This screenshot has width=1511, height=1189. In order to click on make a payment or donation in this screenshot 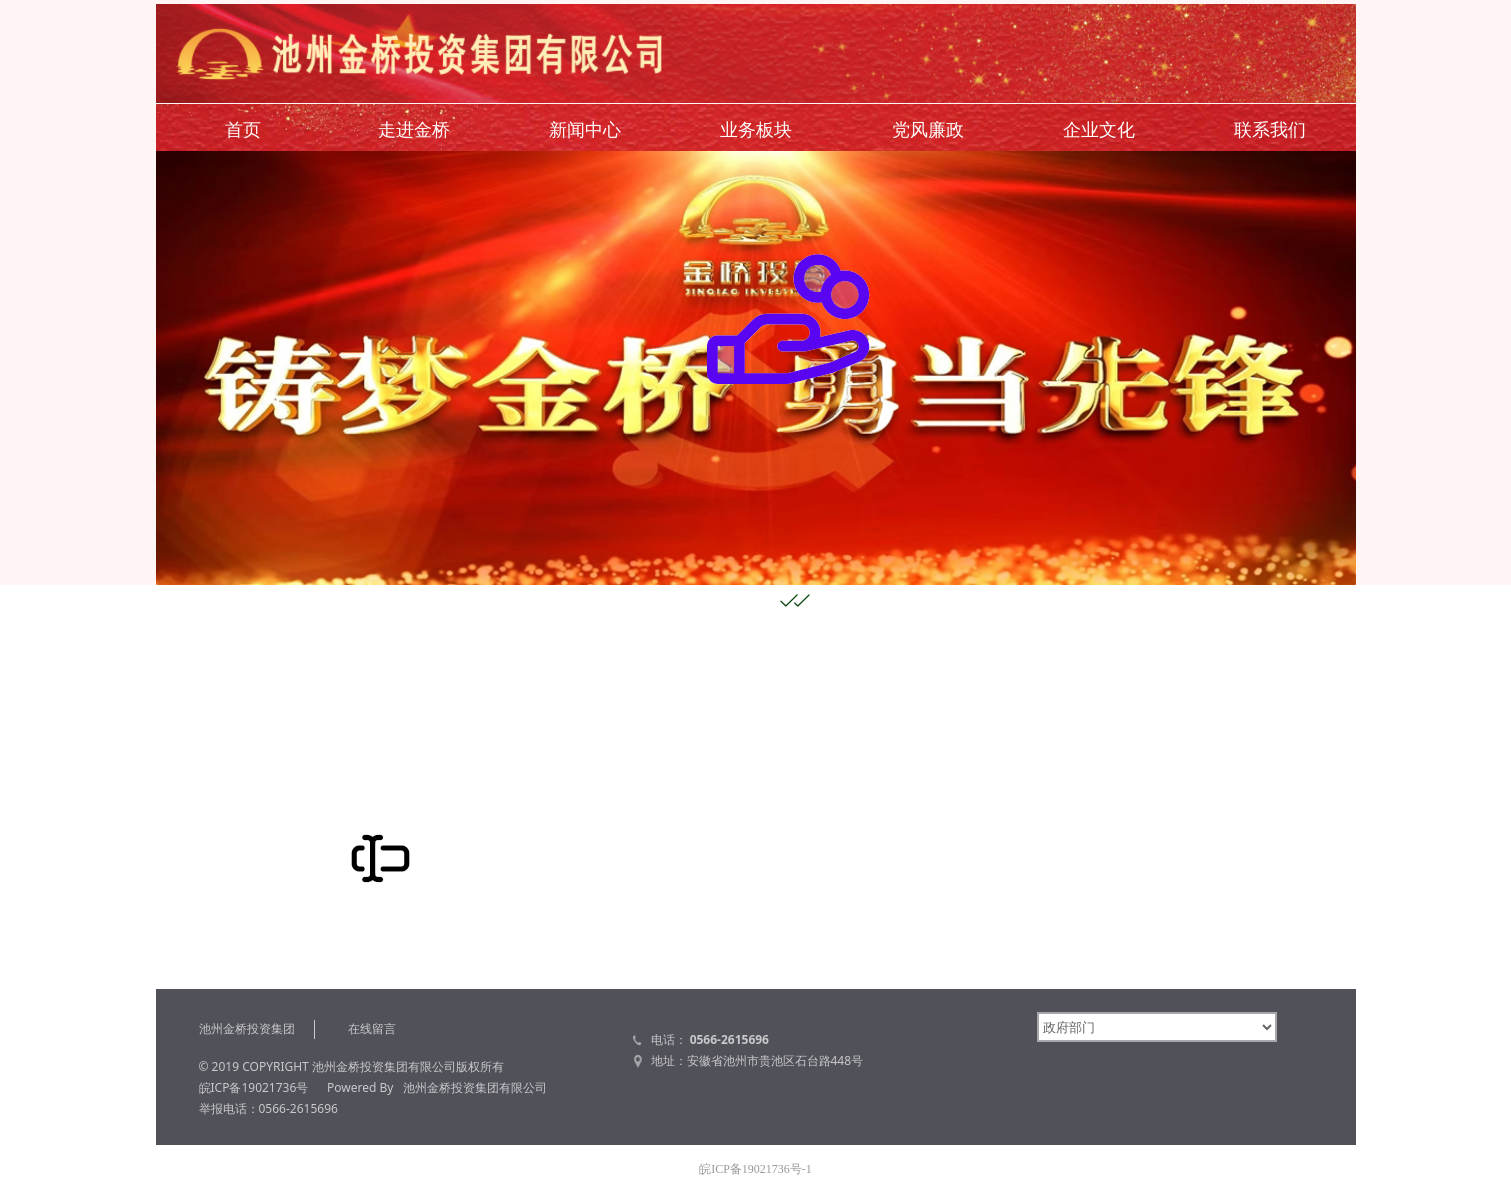, I will do `click(793, 324)`.